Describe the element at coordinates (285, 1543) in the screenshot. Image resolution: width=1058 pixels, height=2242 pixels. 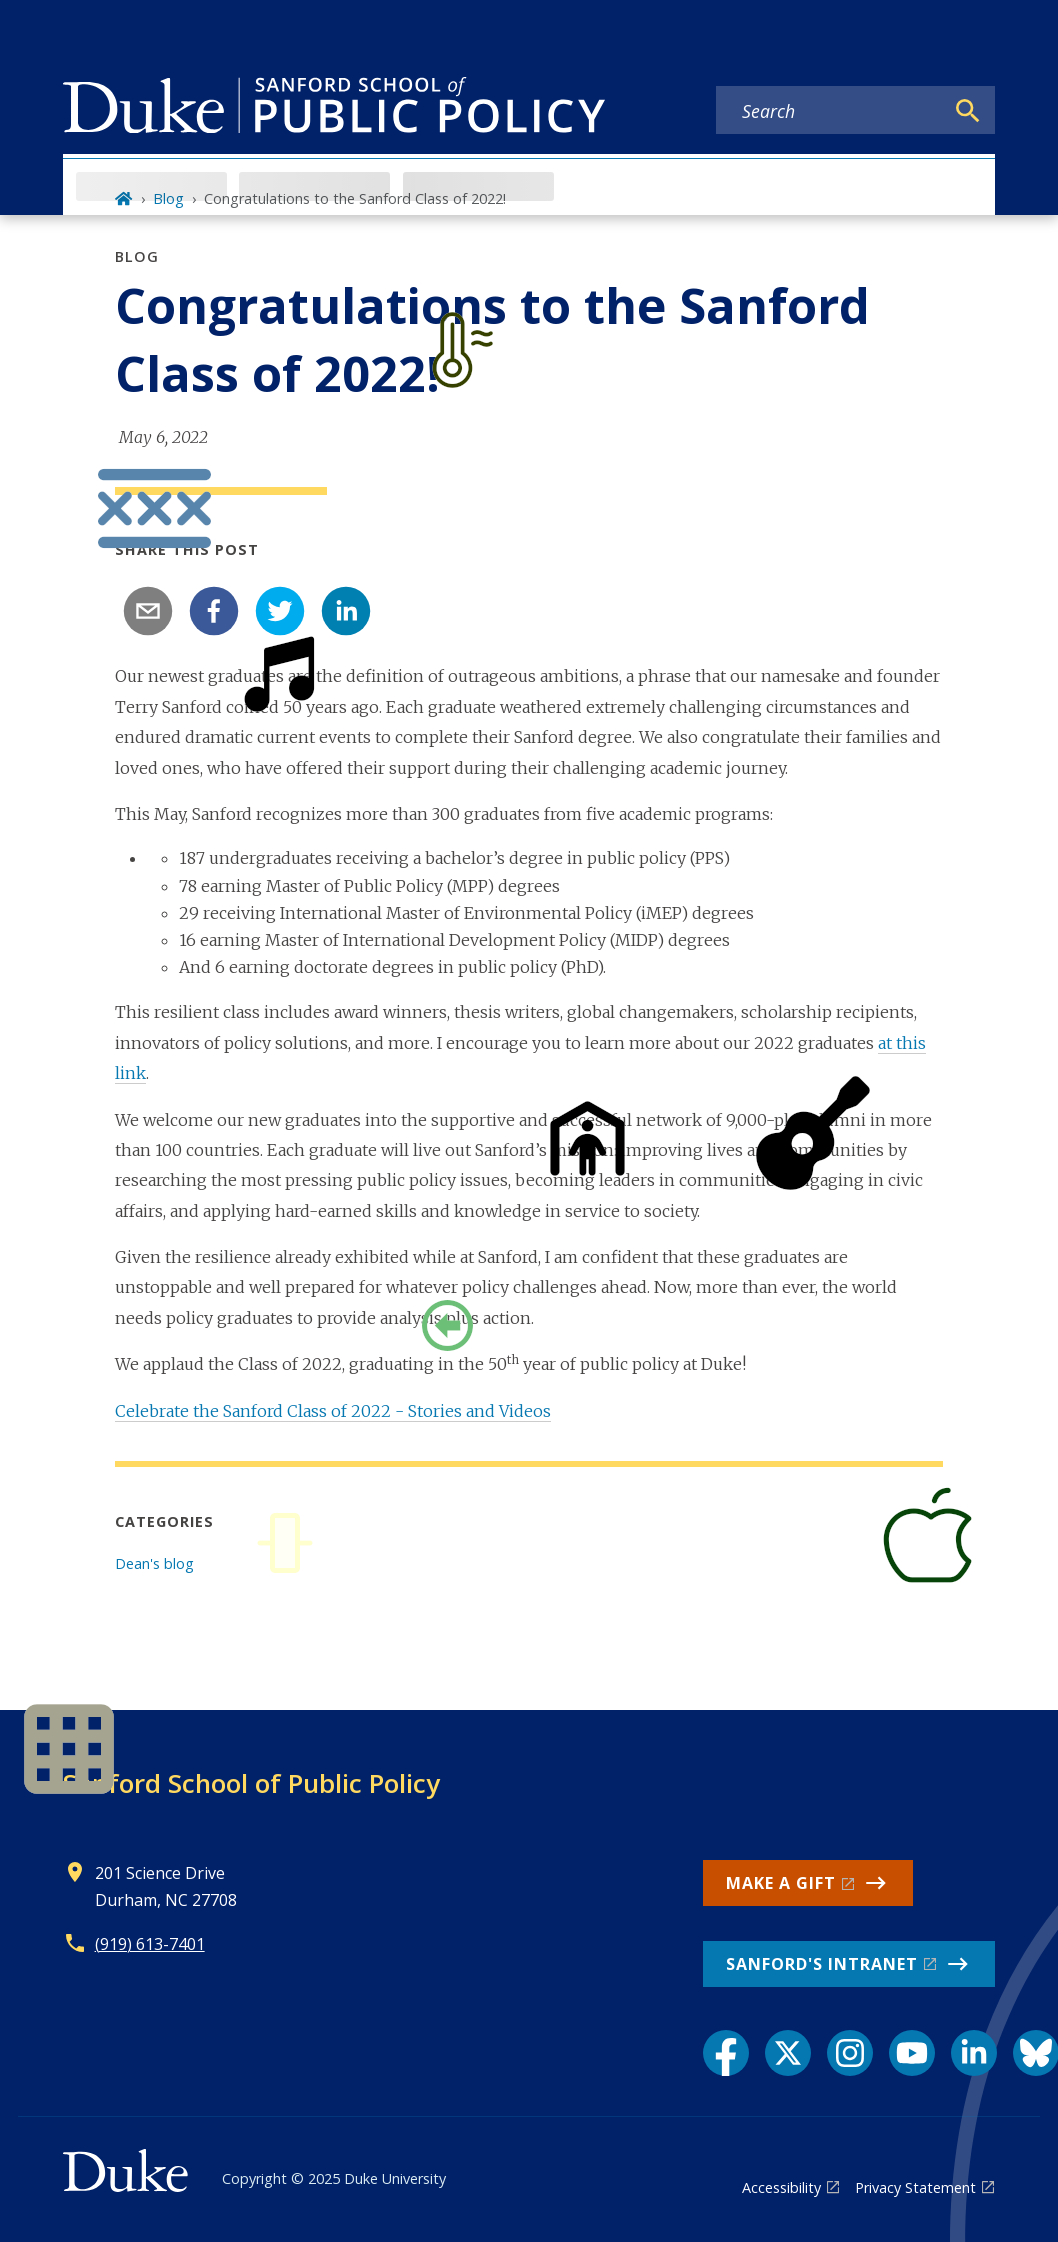
I see `align object to vertical center` at that location.